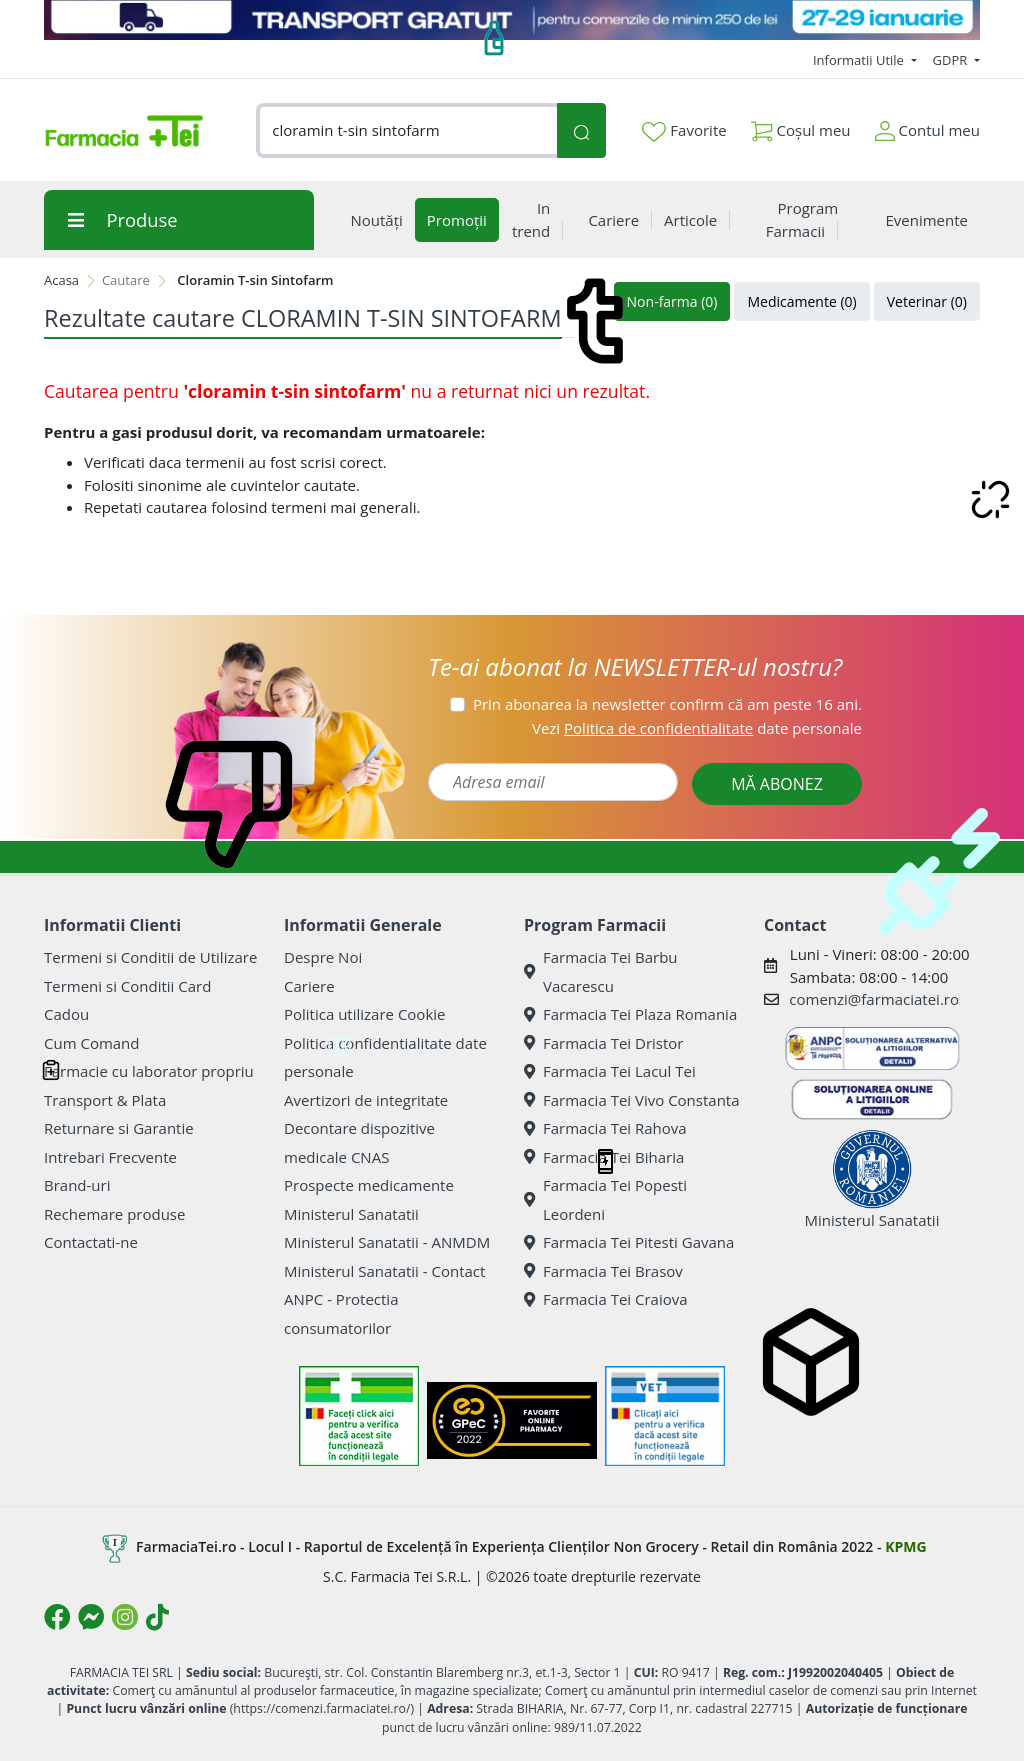 The width and height of the screenshot is (1024, 1761). Describe the element at coordinates (494, 38) in the screenshot. I see `browse wine selection` at that location.